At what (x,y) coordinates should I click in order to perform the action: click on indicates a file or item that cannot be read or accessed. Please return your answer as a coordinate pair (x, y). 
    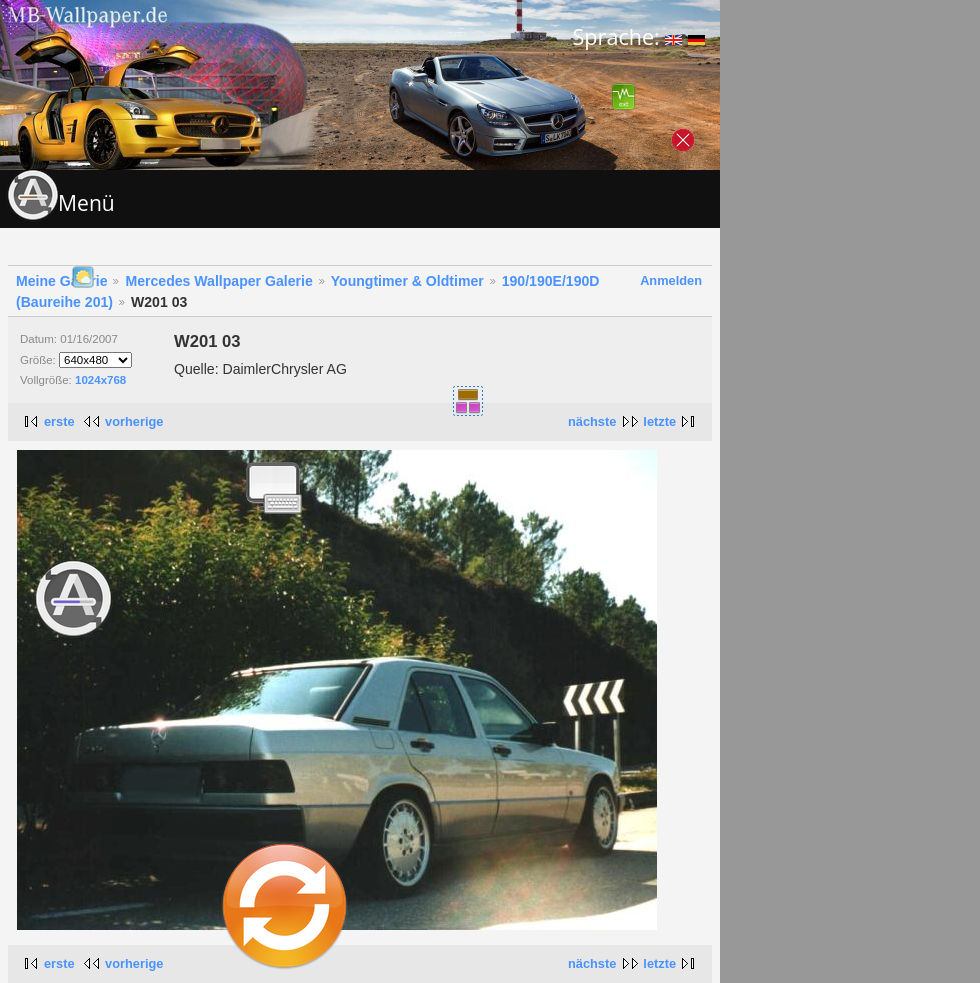
    Looking at the image, I should click on (683, 140).